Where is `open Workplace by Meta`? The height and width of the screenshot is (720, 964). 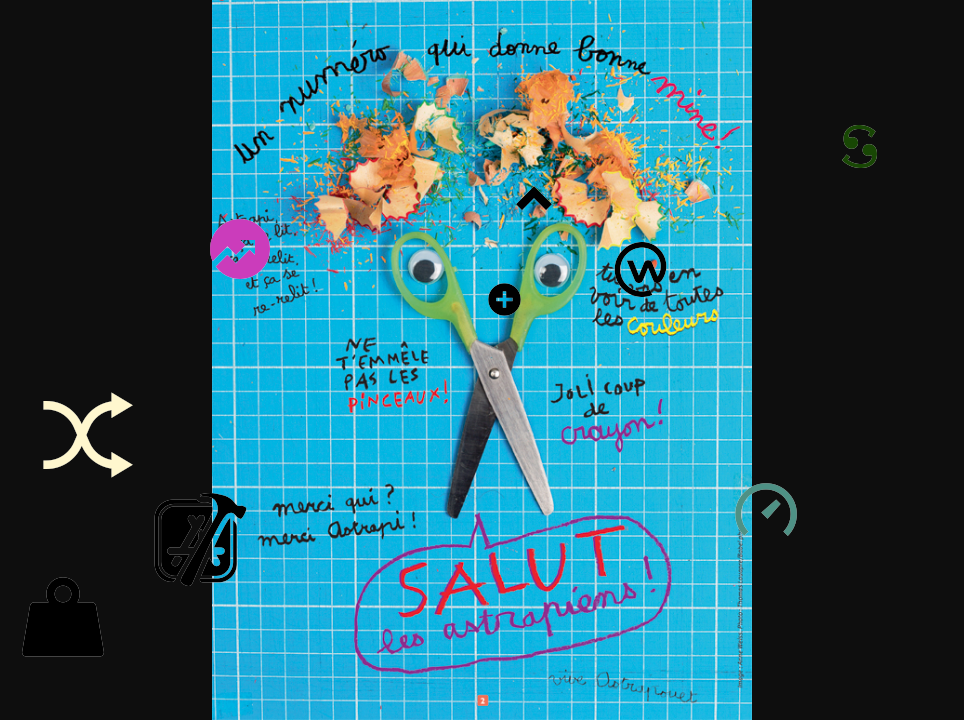 open Workplace by Meta is located at coordinates (640, 269).